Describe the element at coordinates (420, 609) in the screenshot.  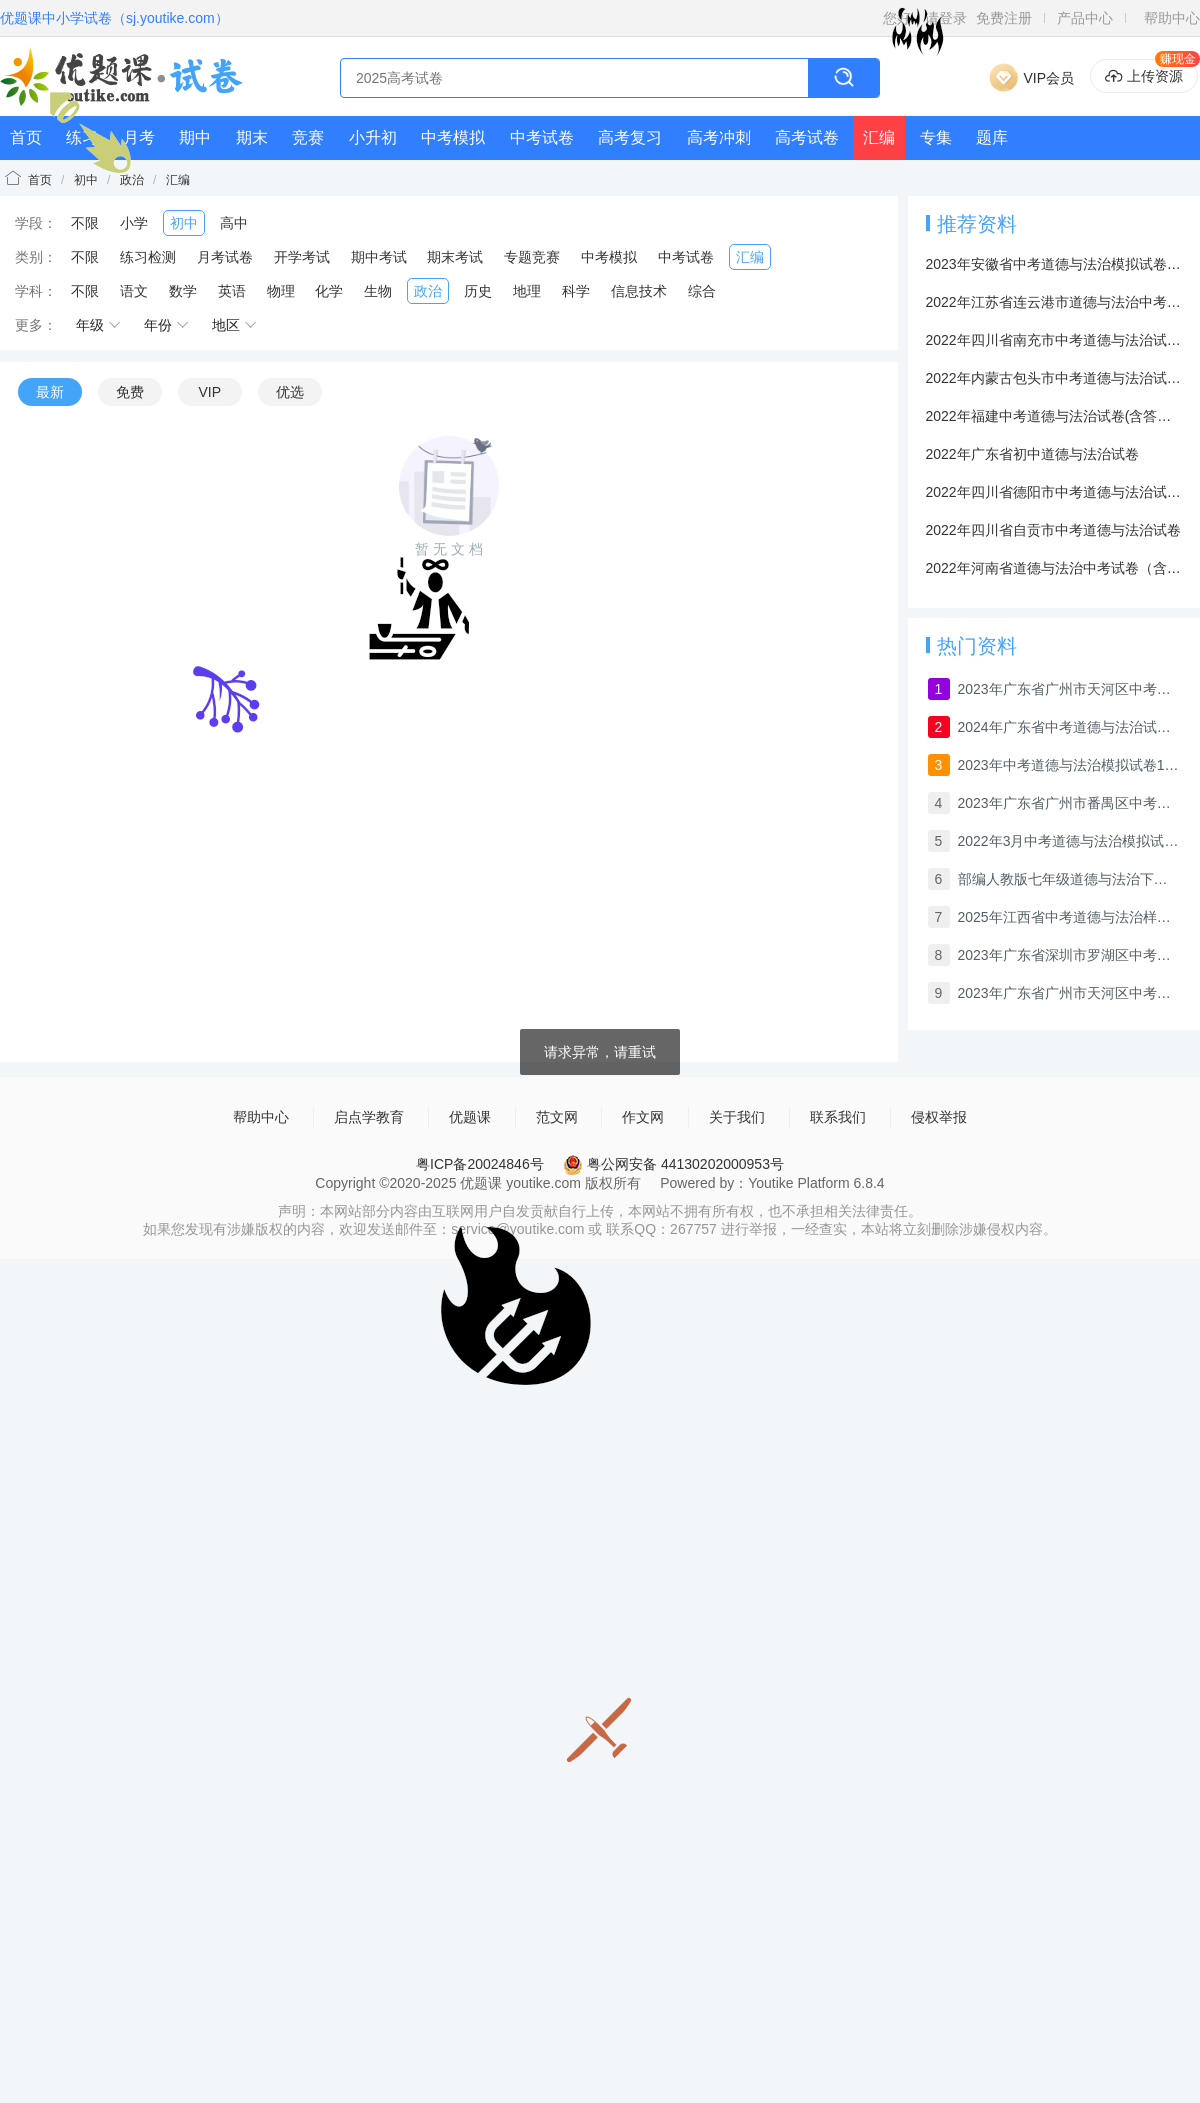
I see `view the magician tarot card` at that location.